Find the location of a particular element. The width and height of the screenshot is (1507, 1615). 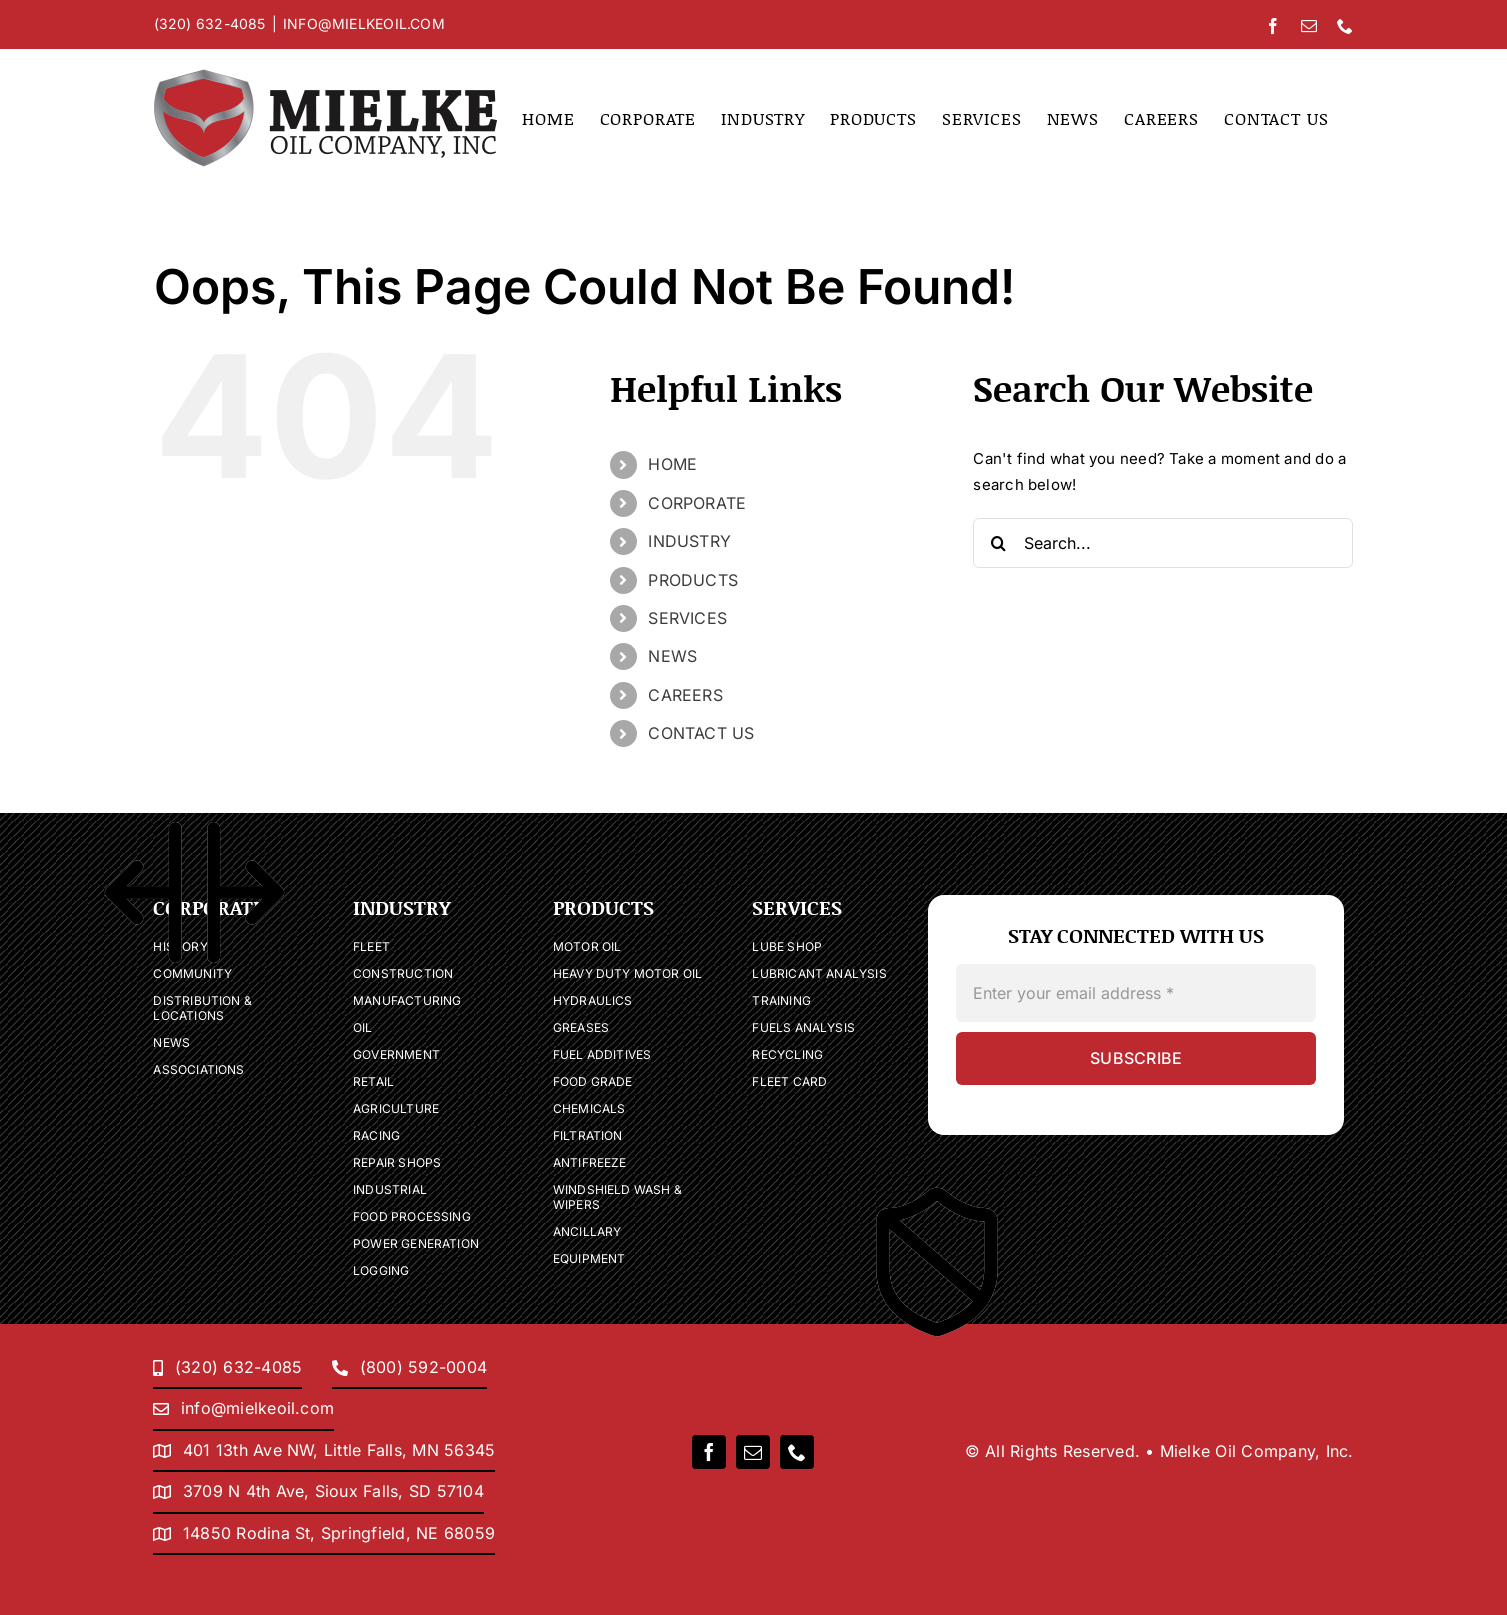

blocked or banned protection status is located at coordinates (937, 1262).